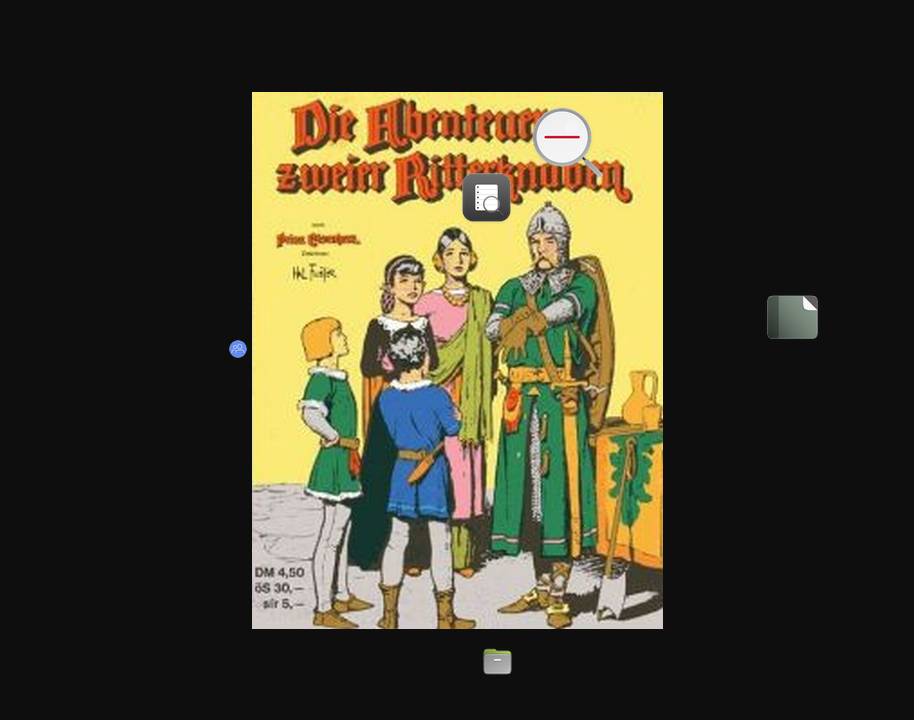 The image size is (914, 720). Describe the element at coordinates (567, 142) in the screenshot. I see `zoom out on file preview` at that location.